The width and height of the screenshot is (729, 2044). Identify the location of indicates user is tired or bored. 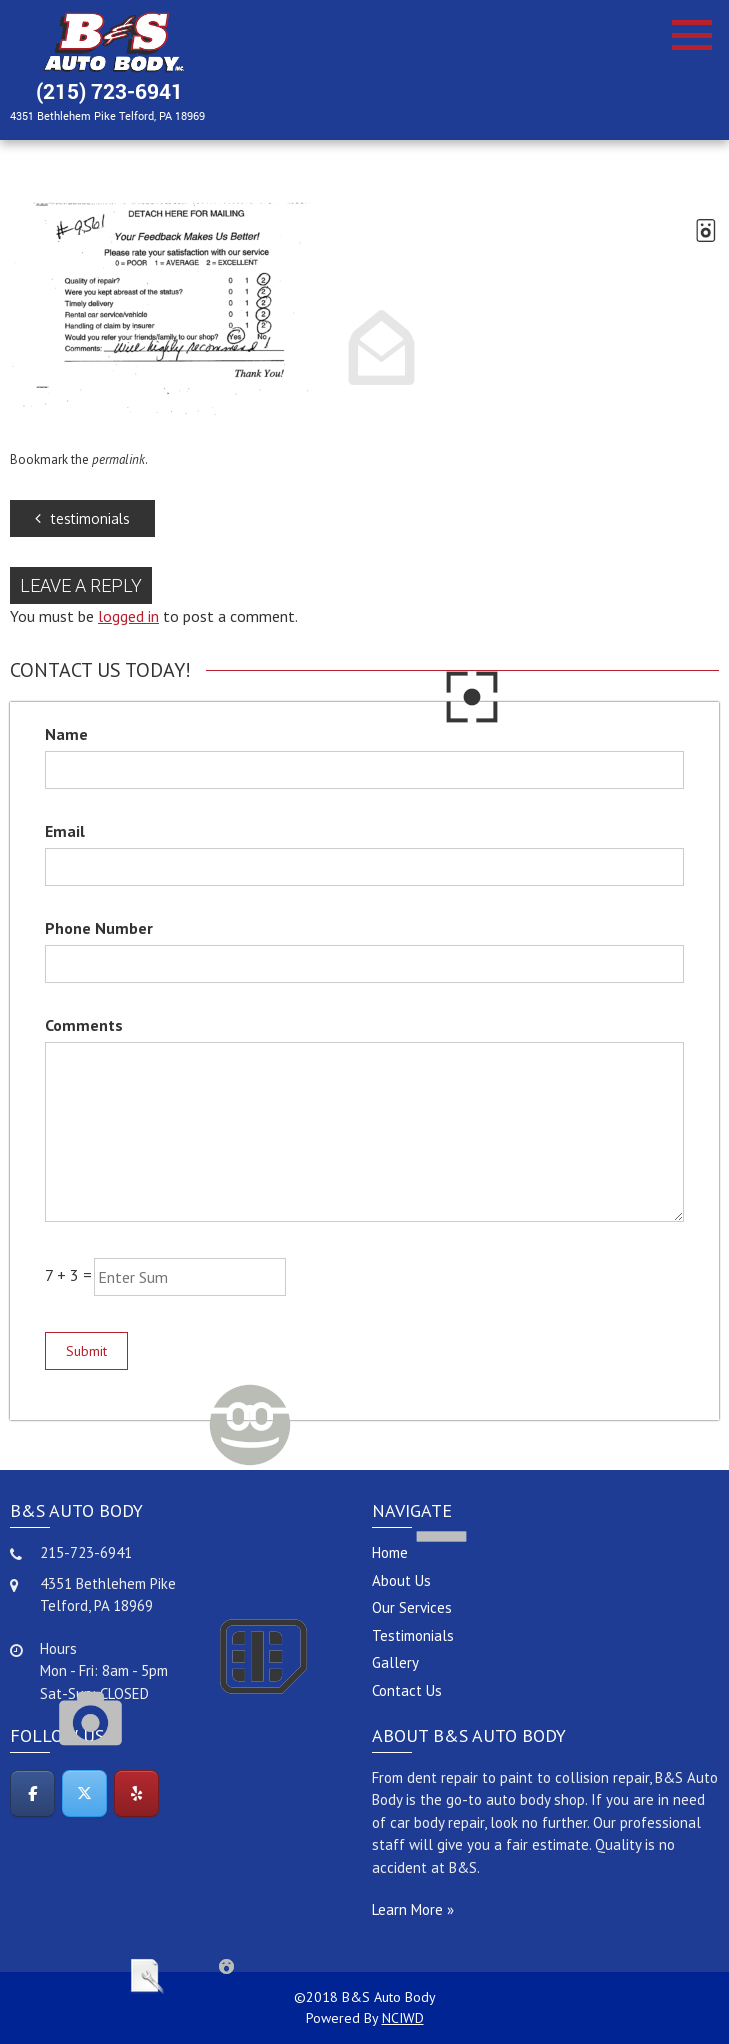
(226, 1966).